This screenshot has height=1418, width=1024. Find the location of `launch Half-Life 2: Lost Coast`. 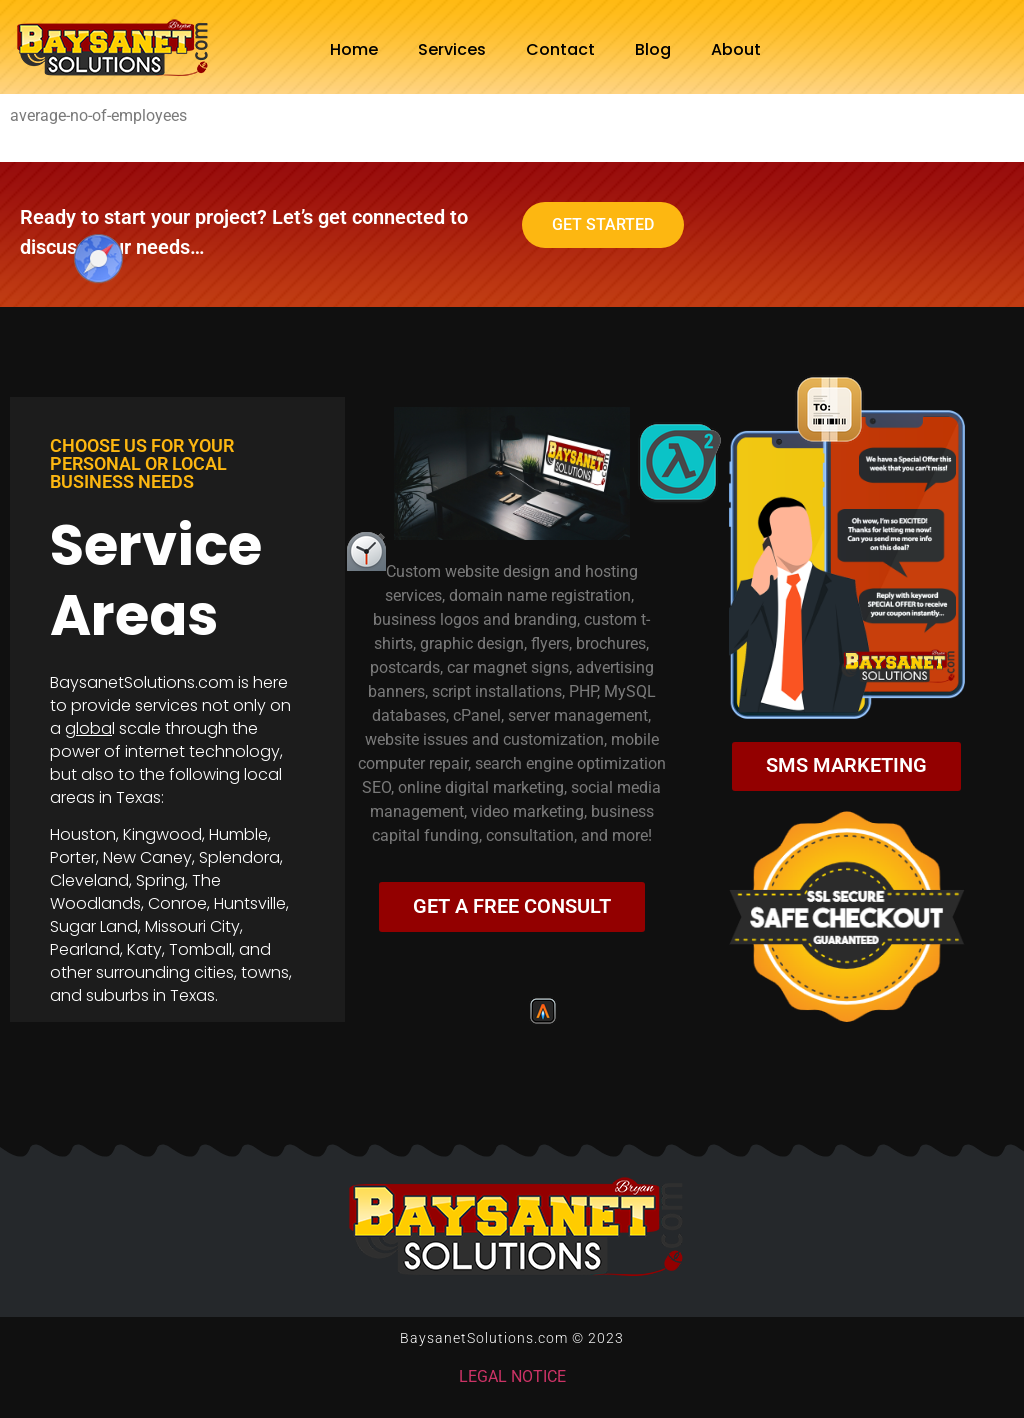

launch Half-Life 2: Lost Coast is located at coordinates (678, 462).